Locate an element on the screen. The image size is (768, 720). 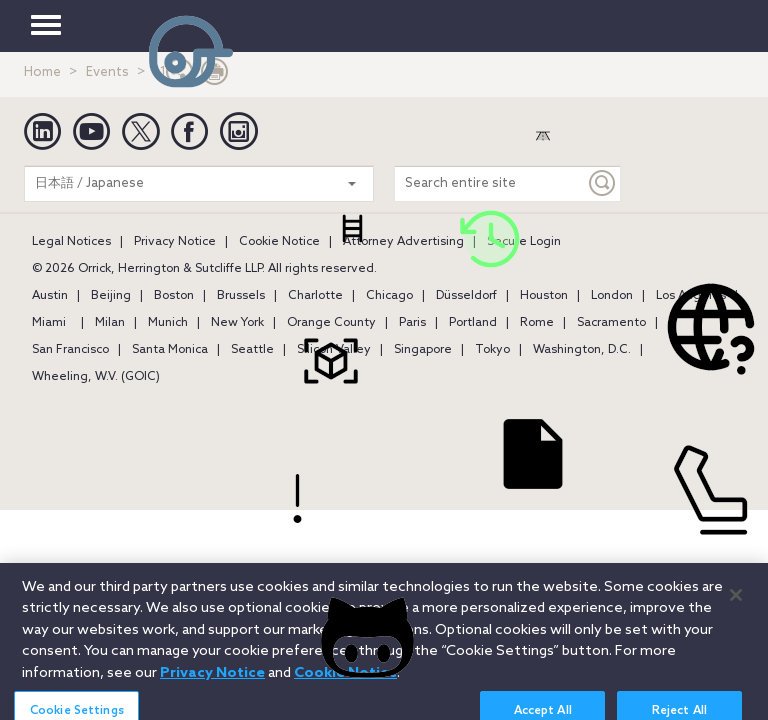
access baseball or sports-related content is located at coordinates (189, 53).